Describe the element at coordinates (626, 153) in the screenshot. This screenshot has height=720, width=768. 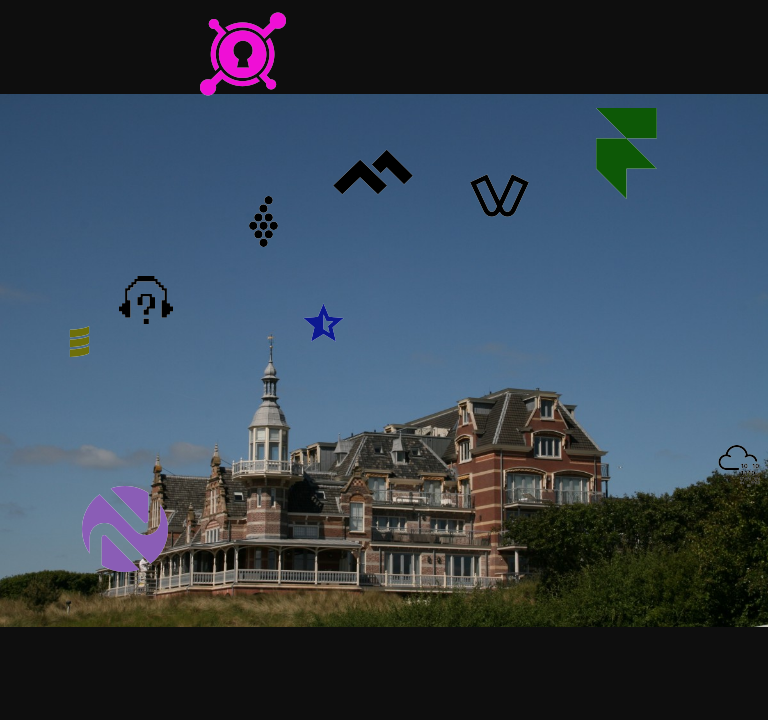
I see `open framer design tool` at that location.